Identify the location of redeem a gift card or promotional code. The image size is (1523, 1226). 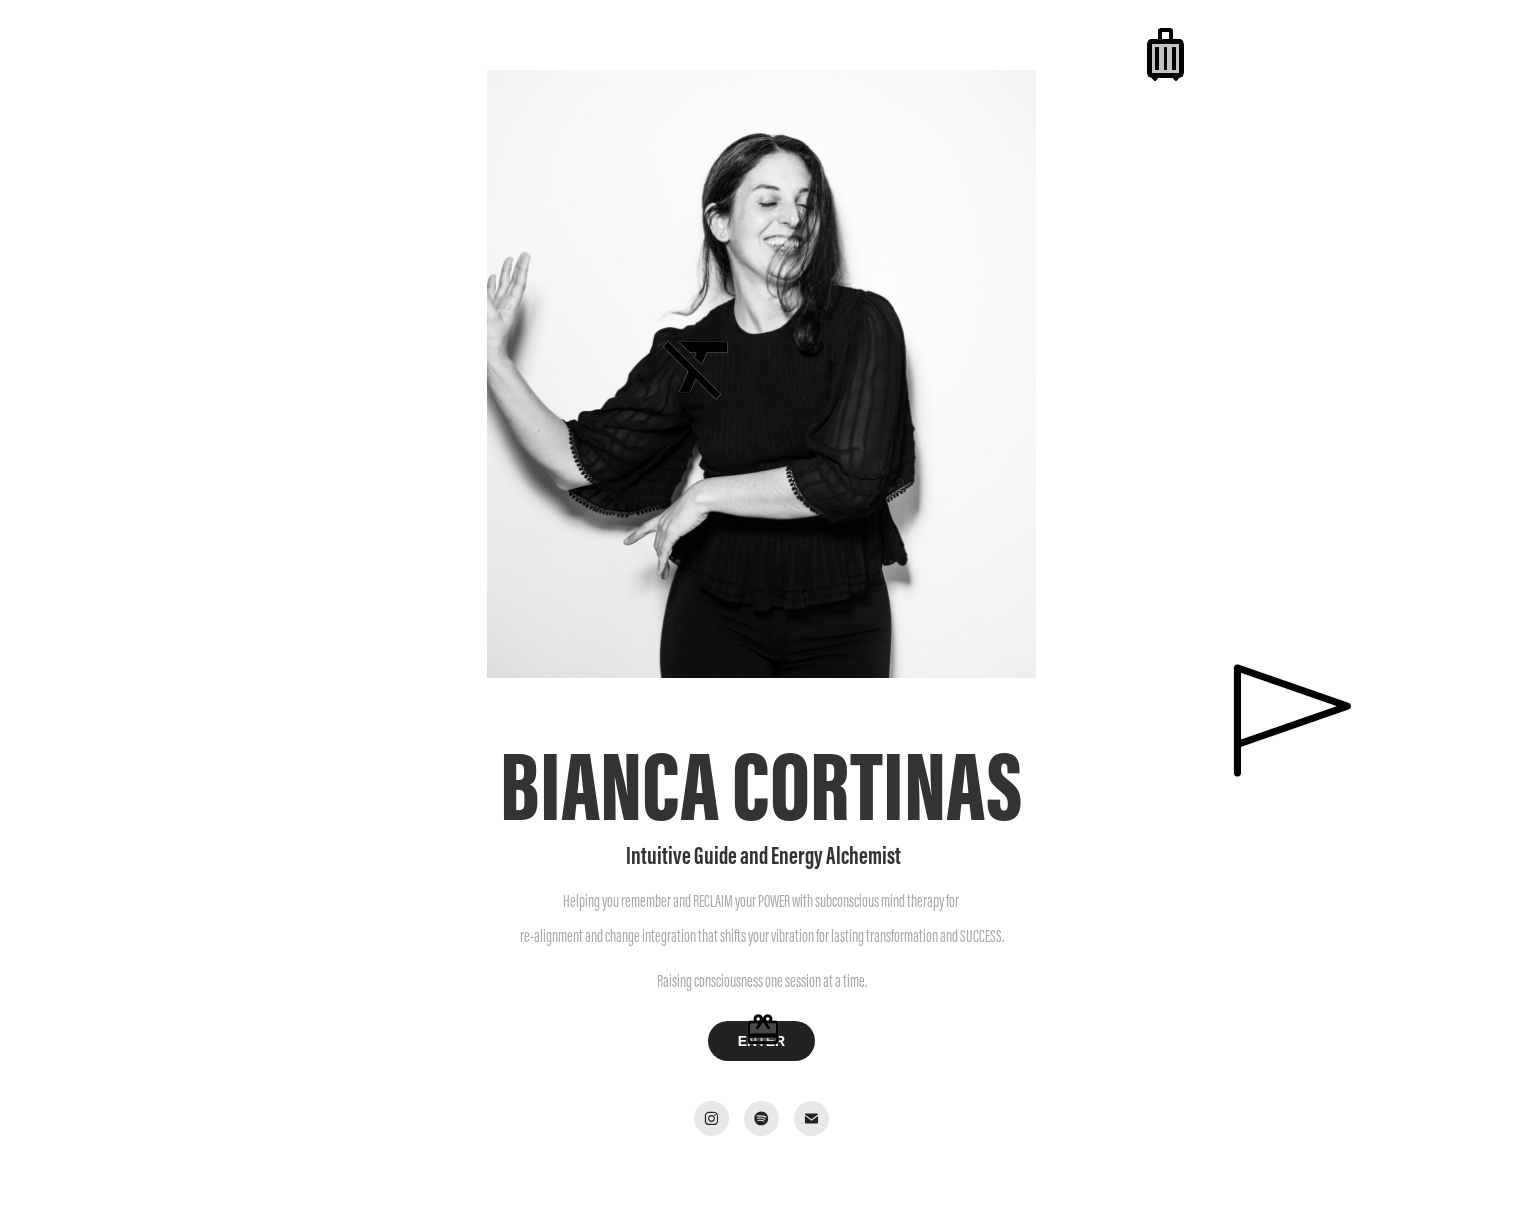
(763, 1030).